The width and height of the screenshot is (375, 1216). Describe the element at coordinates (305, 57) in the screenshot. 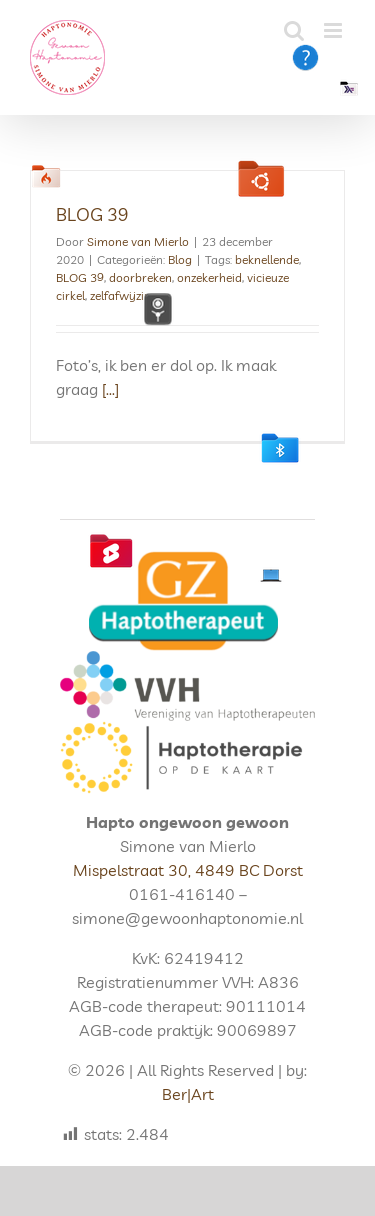

I see `indicates help or additional information is available` at that location.